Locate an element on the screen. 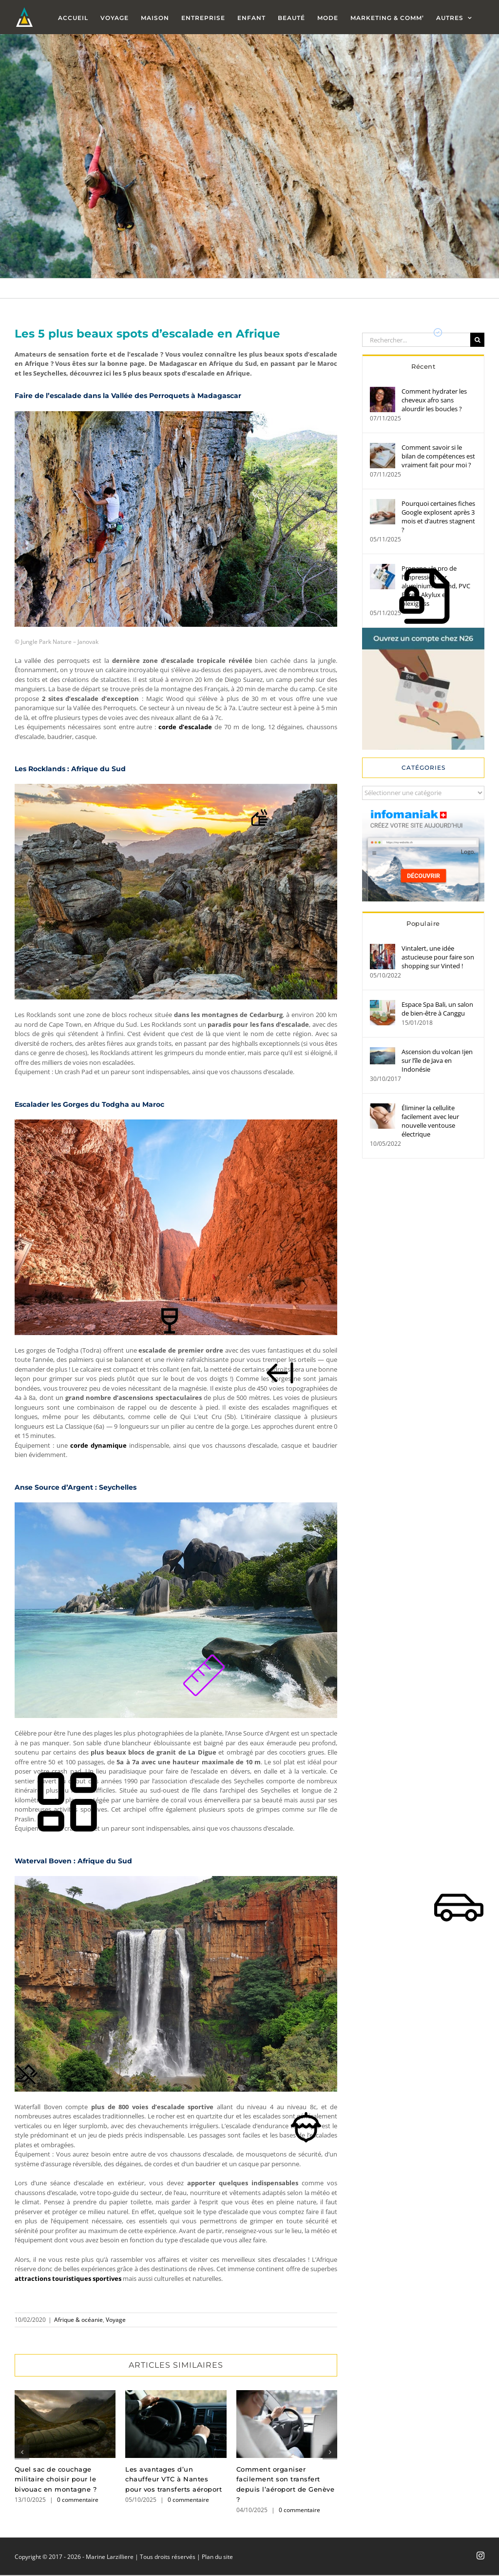  indicates task or action completed successfully is located at coordinates (438, 332).